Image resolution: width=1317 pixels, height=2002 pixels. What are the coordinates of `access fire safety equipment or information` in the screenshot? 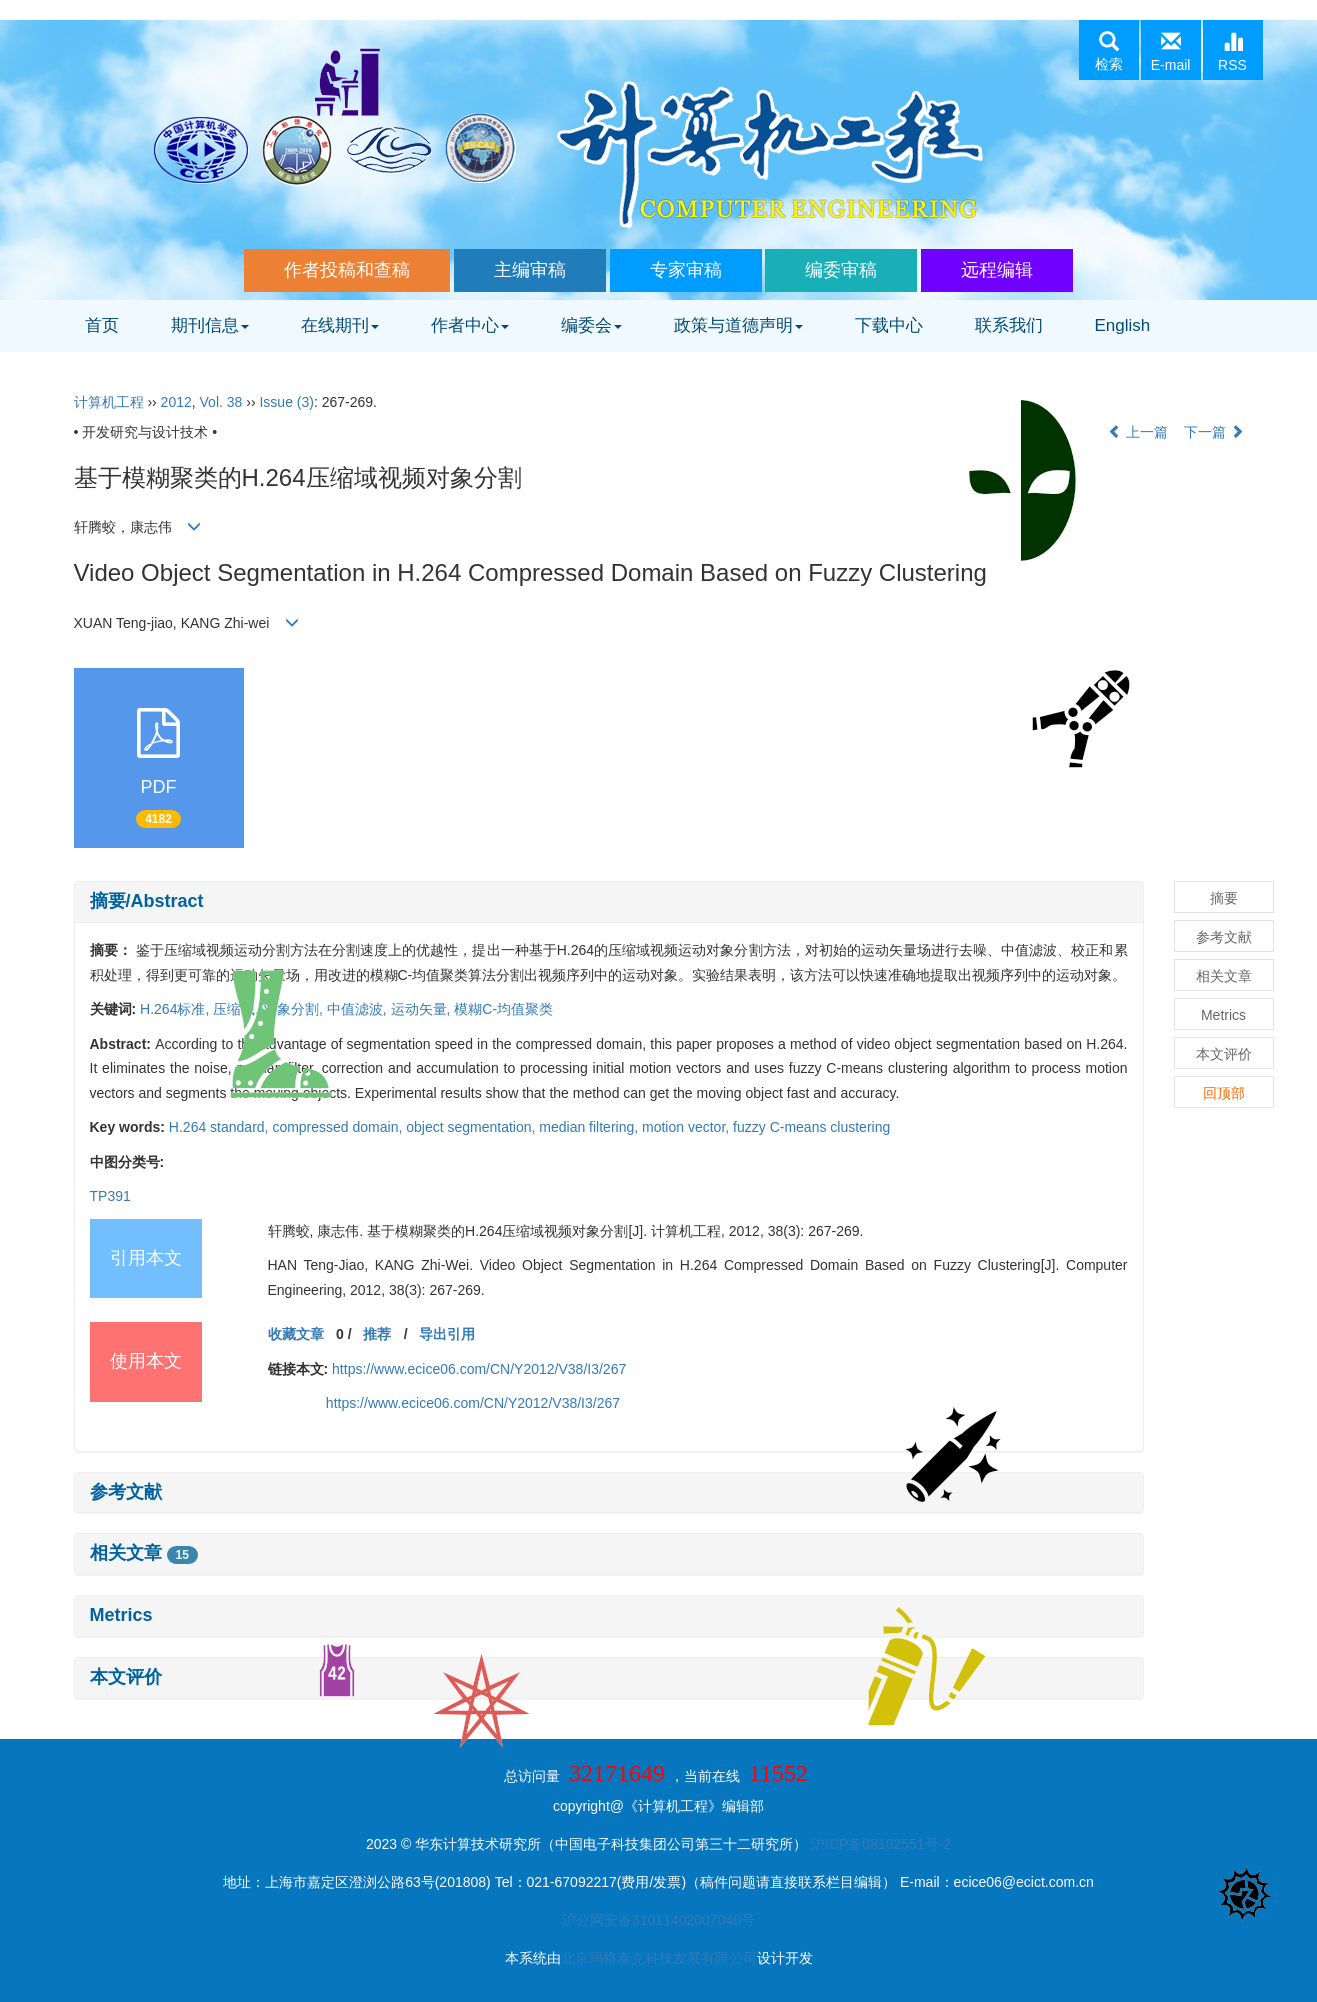 It's located at (929, 1665).